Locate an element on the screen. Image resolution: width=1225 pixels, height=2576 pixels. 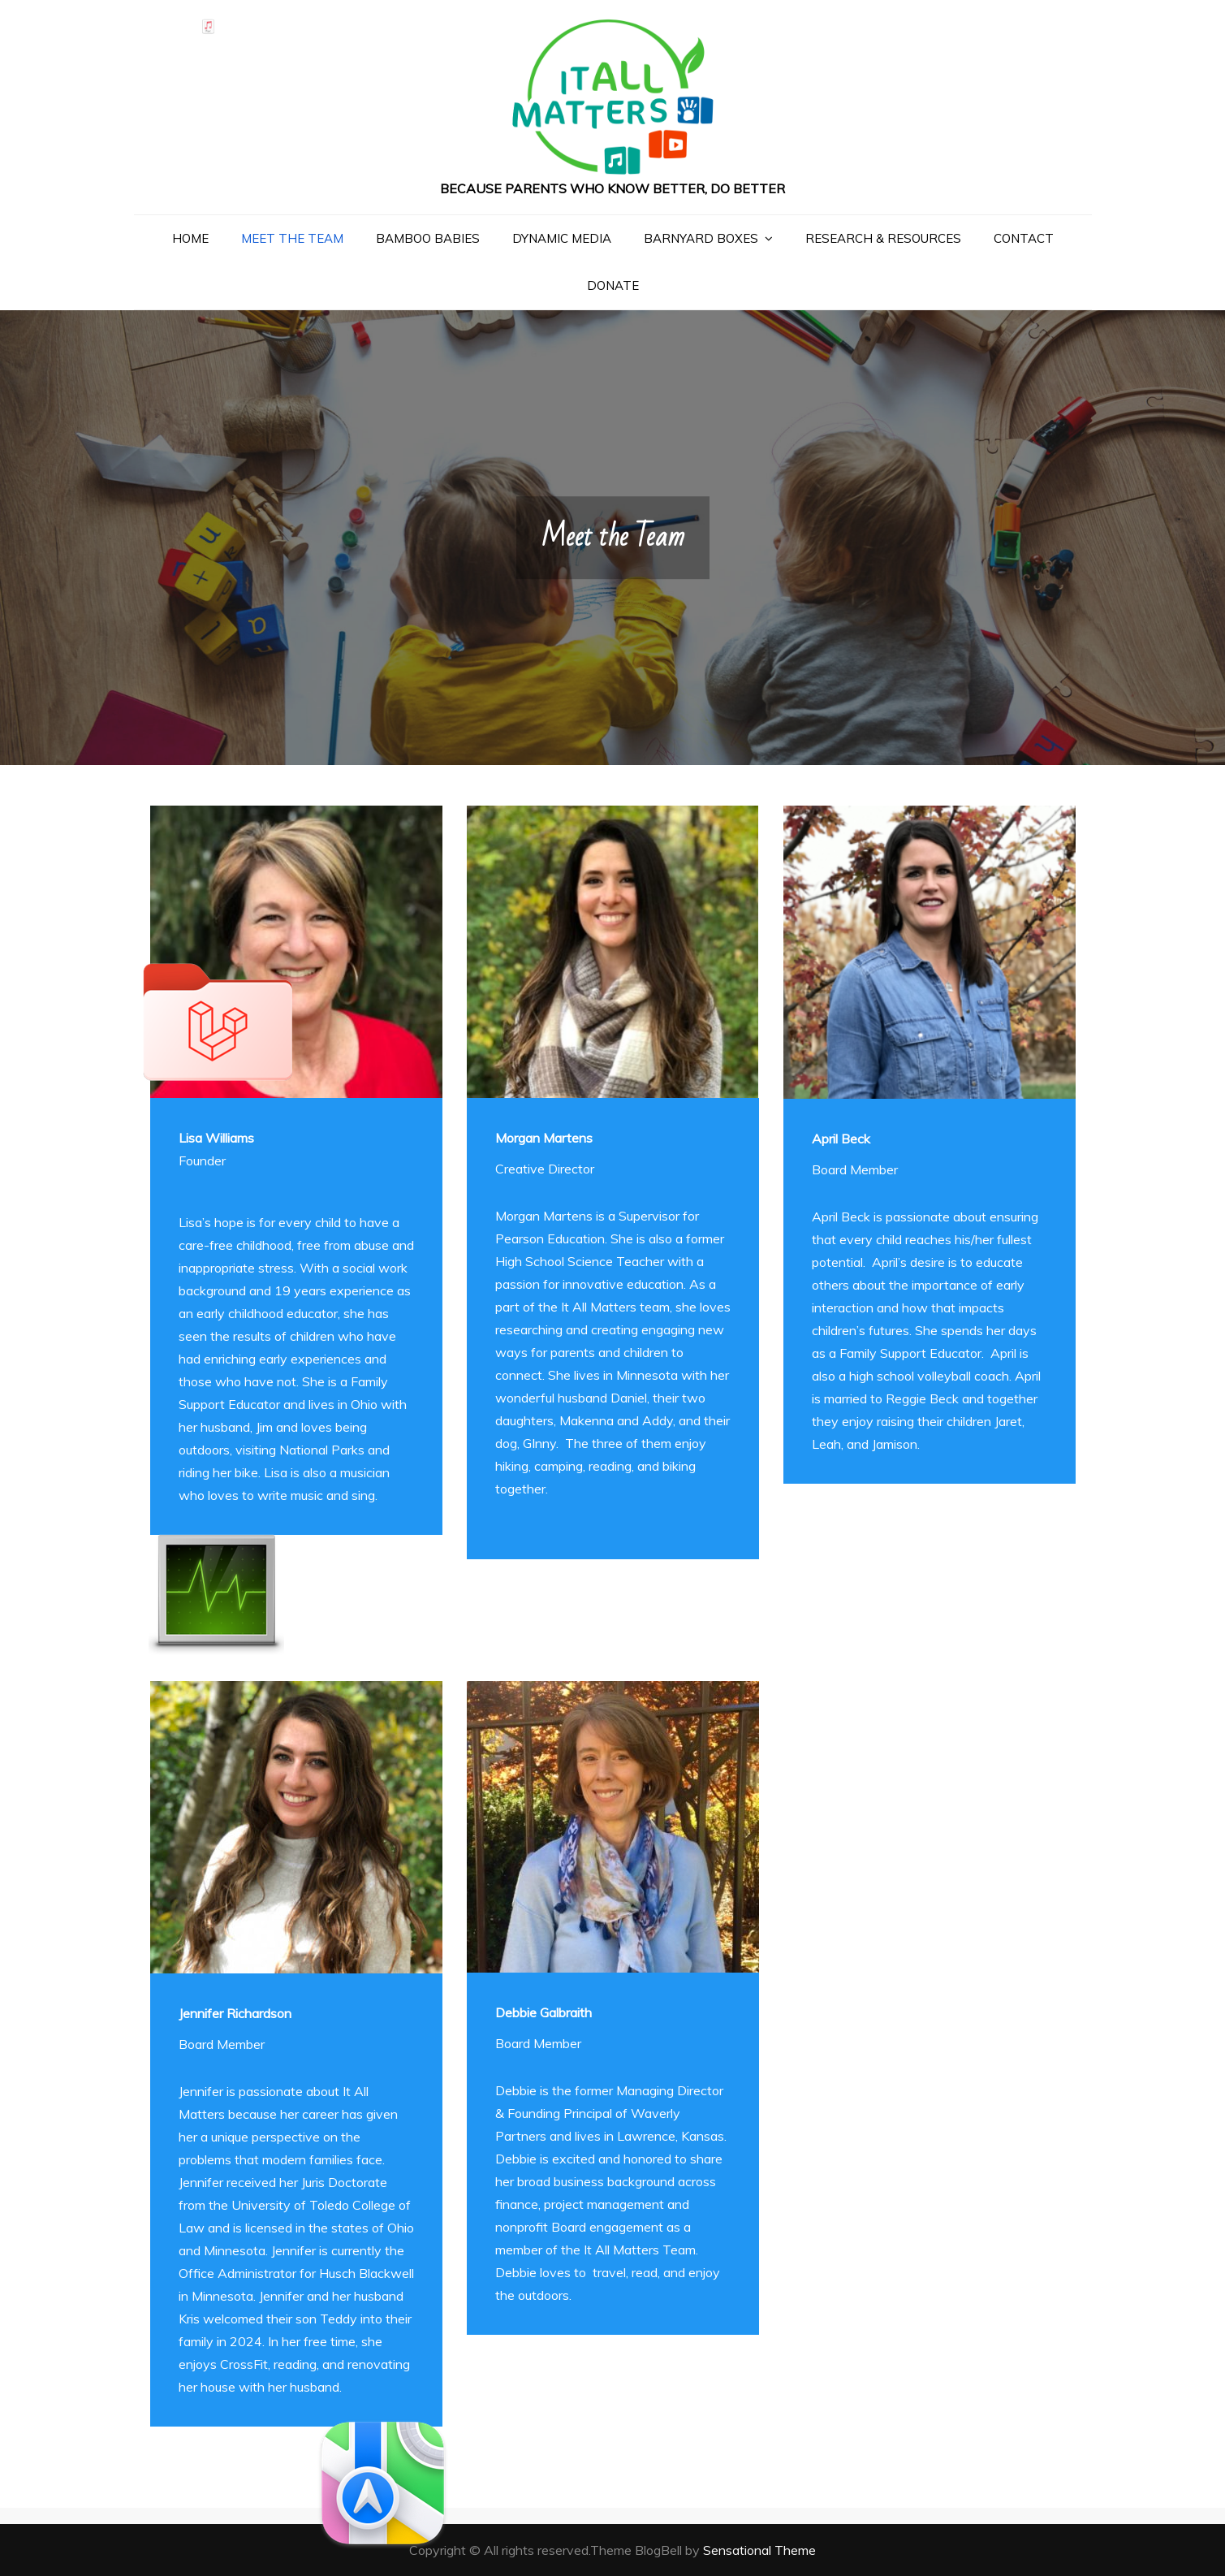
laravel project folder is located at coordinates (217, 1026).